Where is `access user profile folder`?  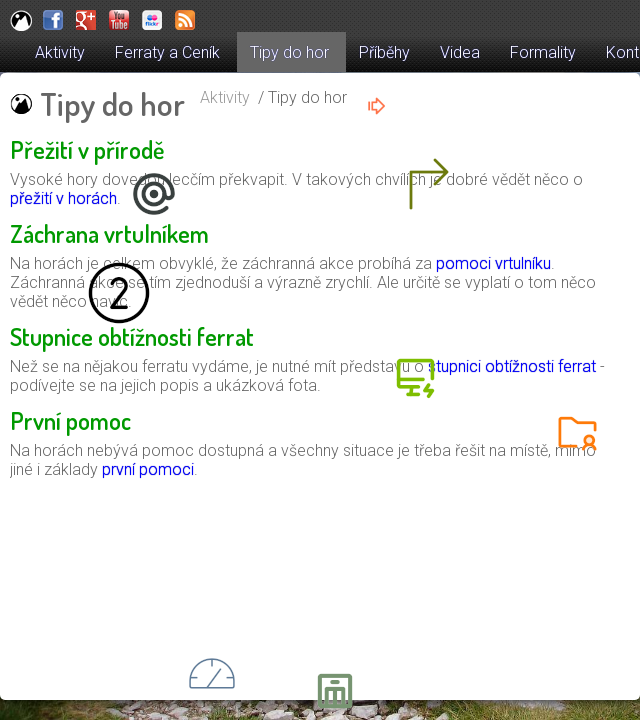
access user profile folder is located at coordinates (577, 431).